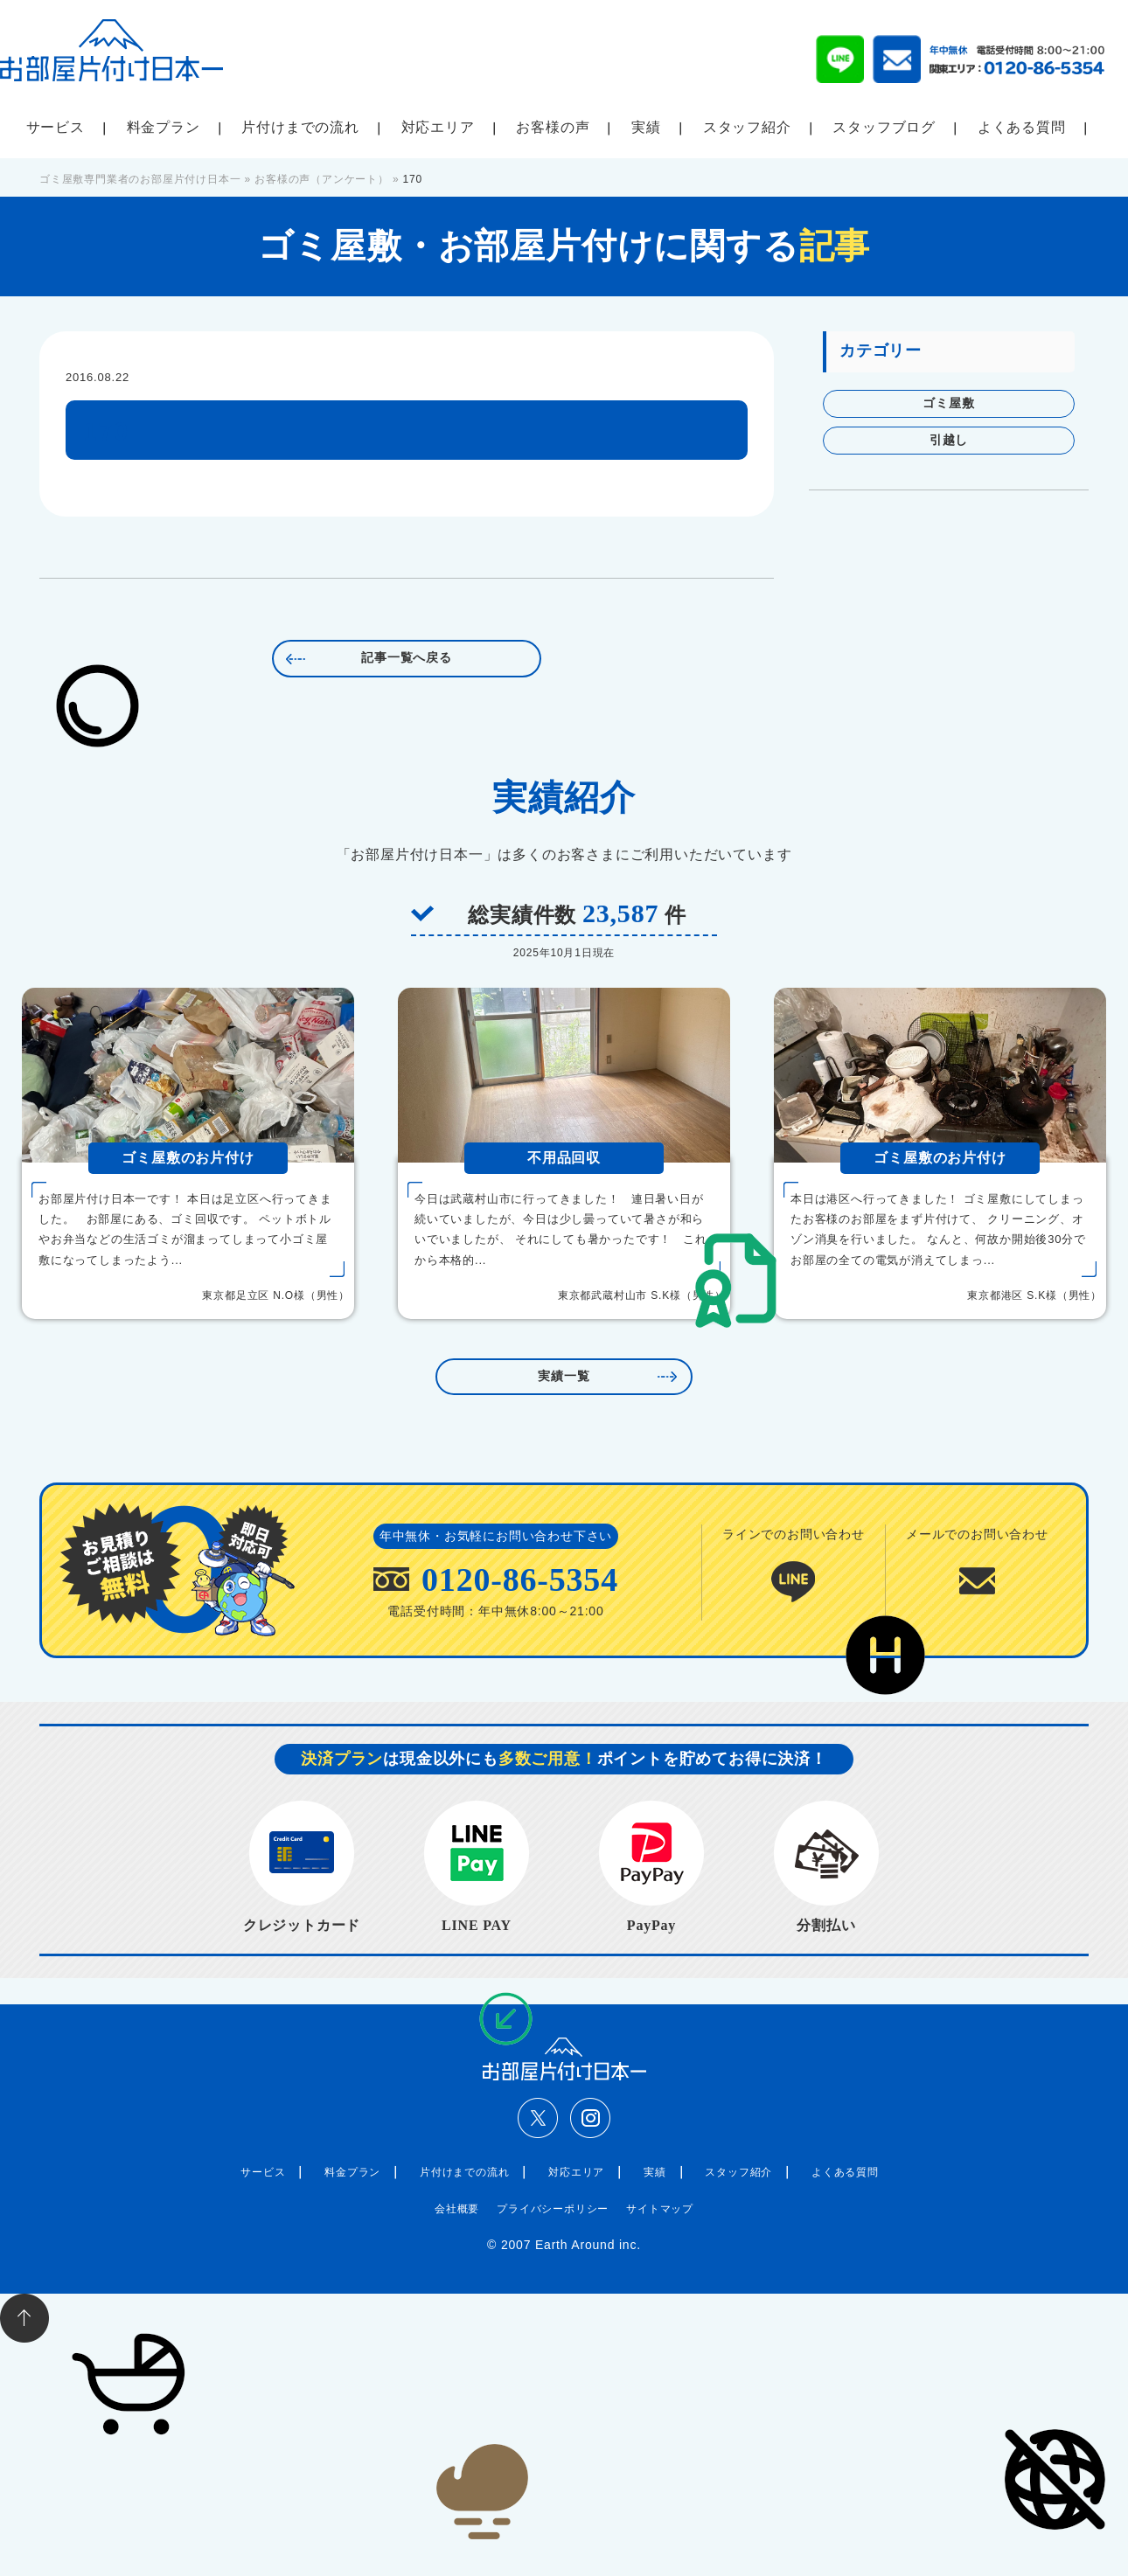 The height and width of the screenshot is (2576, 1128). Describe the element at coordinates (482, 2489) in the screenshot. I see `indicates foggy weather conditions` at that location.